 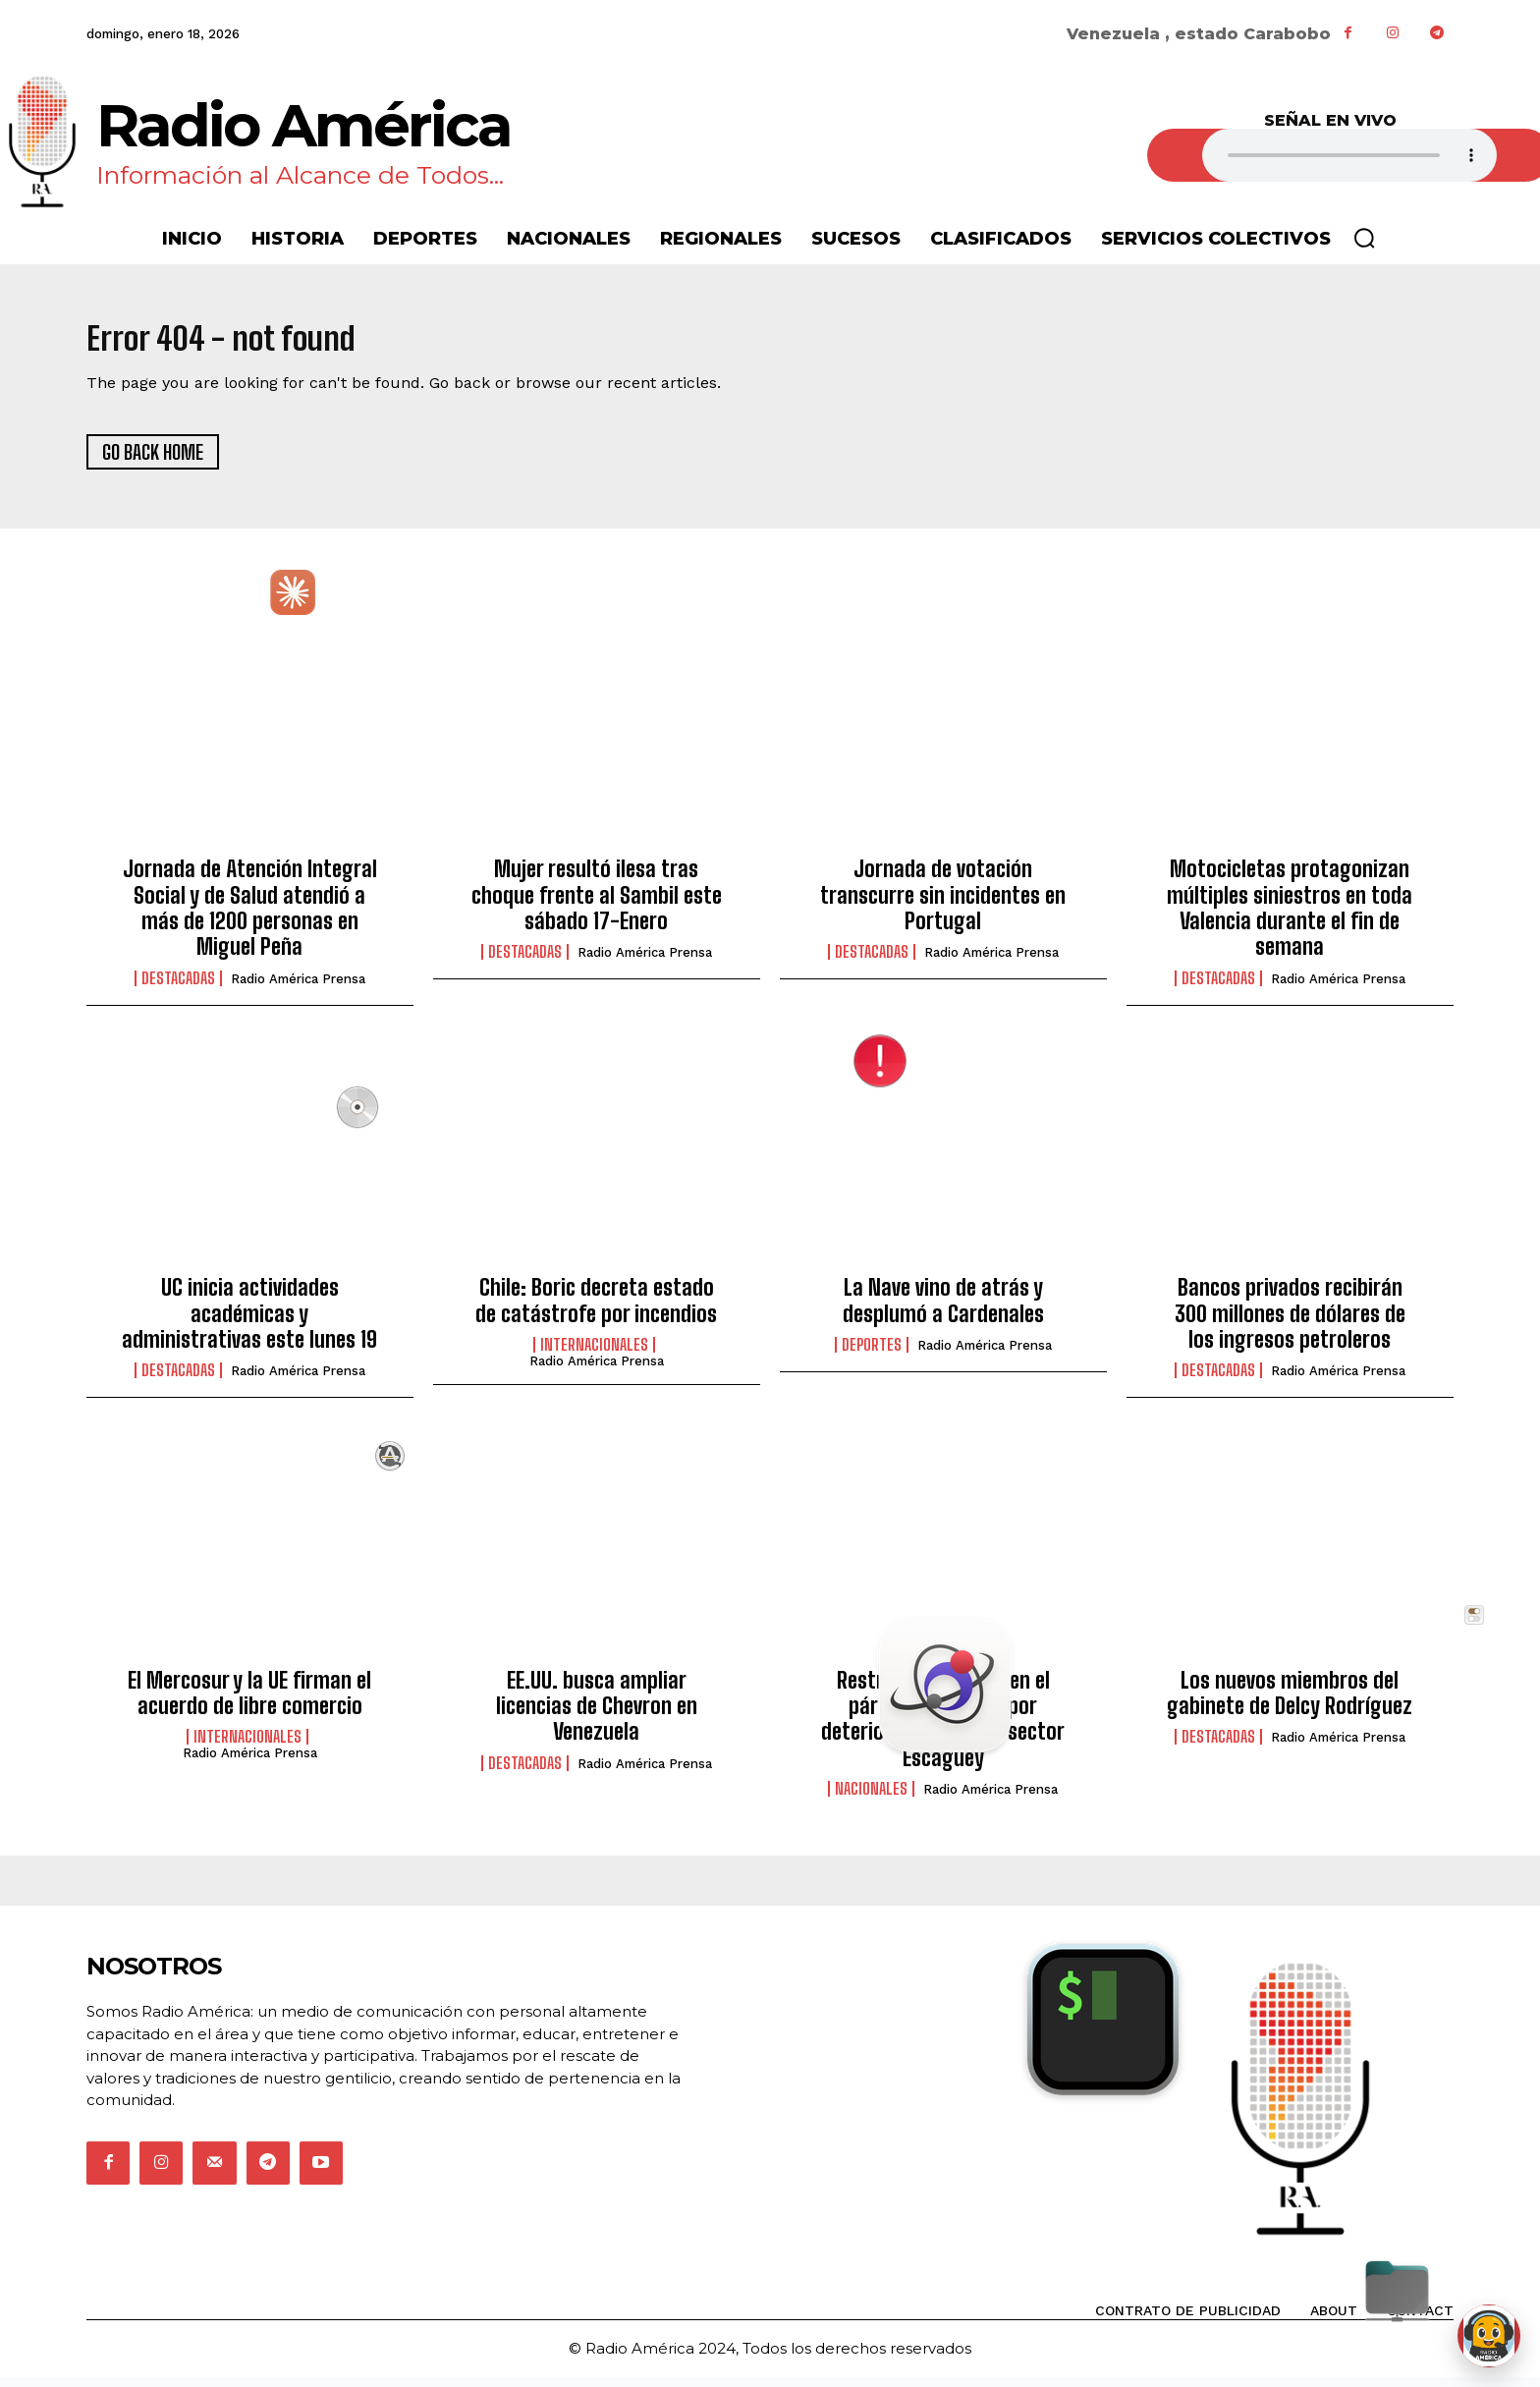 What do you see at coordinates (1474, 1615) in the screenshot?
I see `open gnome tweaks to customize system settings` at bounding box center [1474, 1615].